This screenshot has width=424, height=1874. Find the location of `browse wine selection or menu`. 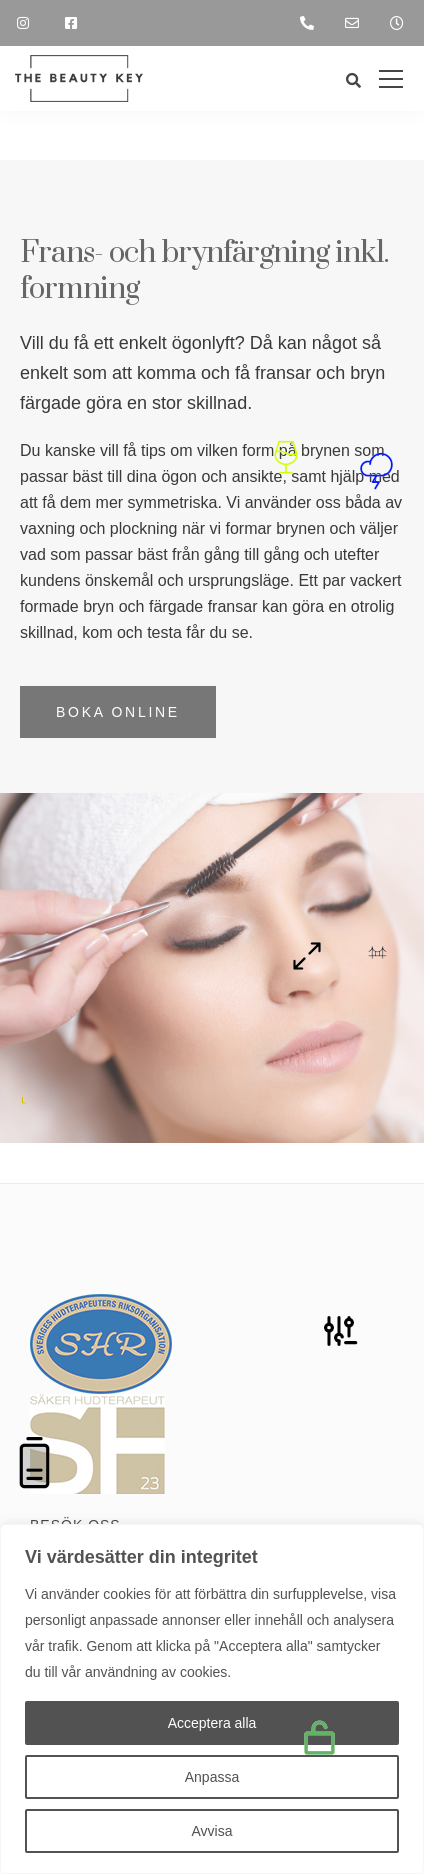

browse wine selection or menu is located at coordinates (286, 456).